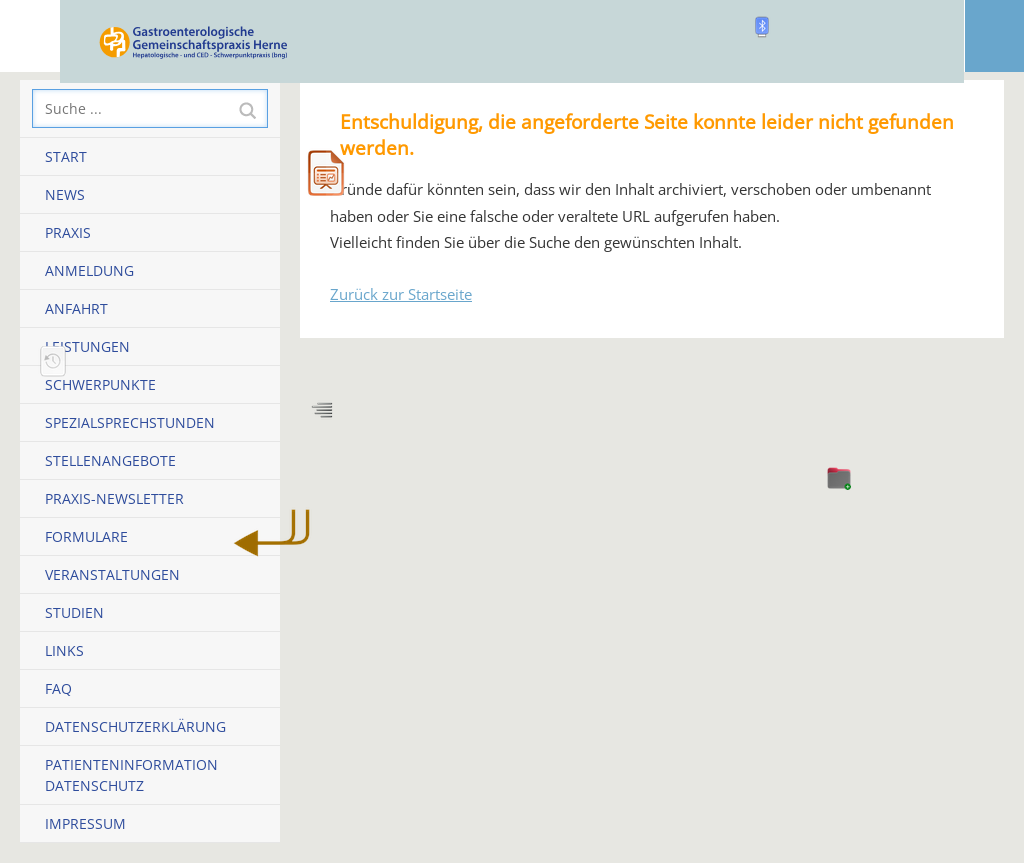 Image resolution: width=1024 pixels, height=863 pixels. I want to click on libreoffice impress presentation file, so click(326, 173).